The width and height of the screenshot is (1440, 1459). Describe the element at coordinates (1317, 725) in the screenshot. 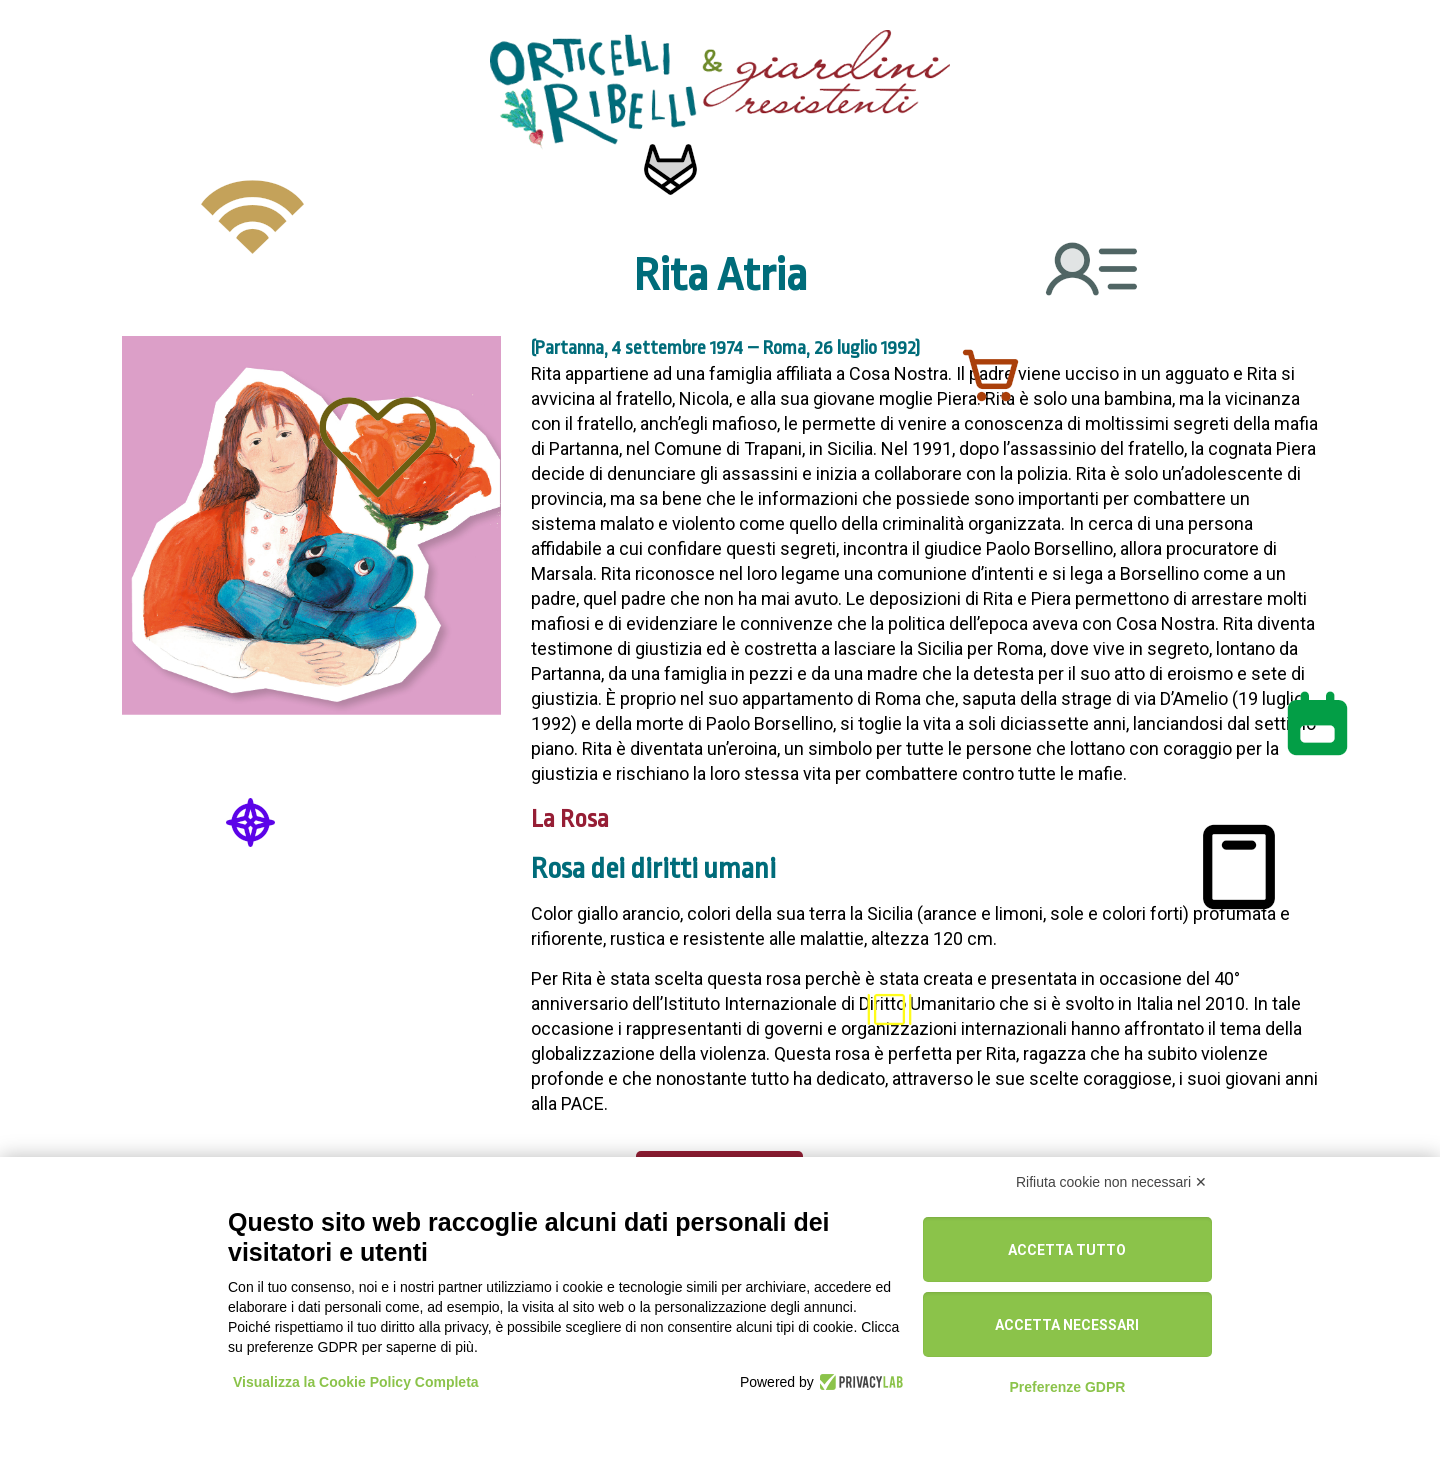

I see `view weekly calendar` at that location.